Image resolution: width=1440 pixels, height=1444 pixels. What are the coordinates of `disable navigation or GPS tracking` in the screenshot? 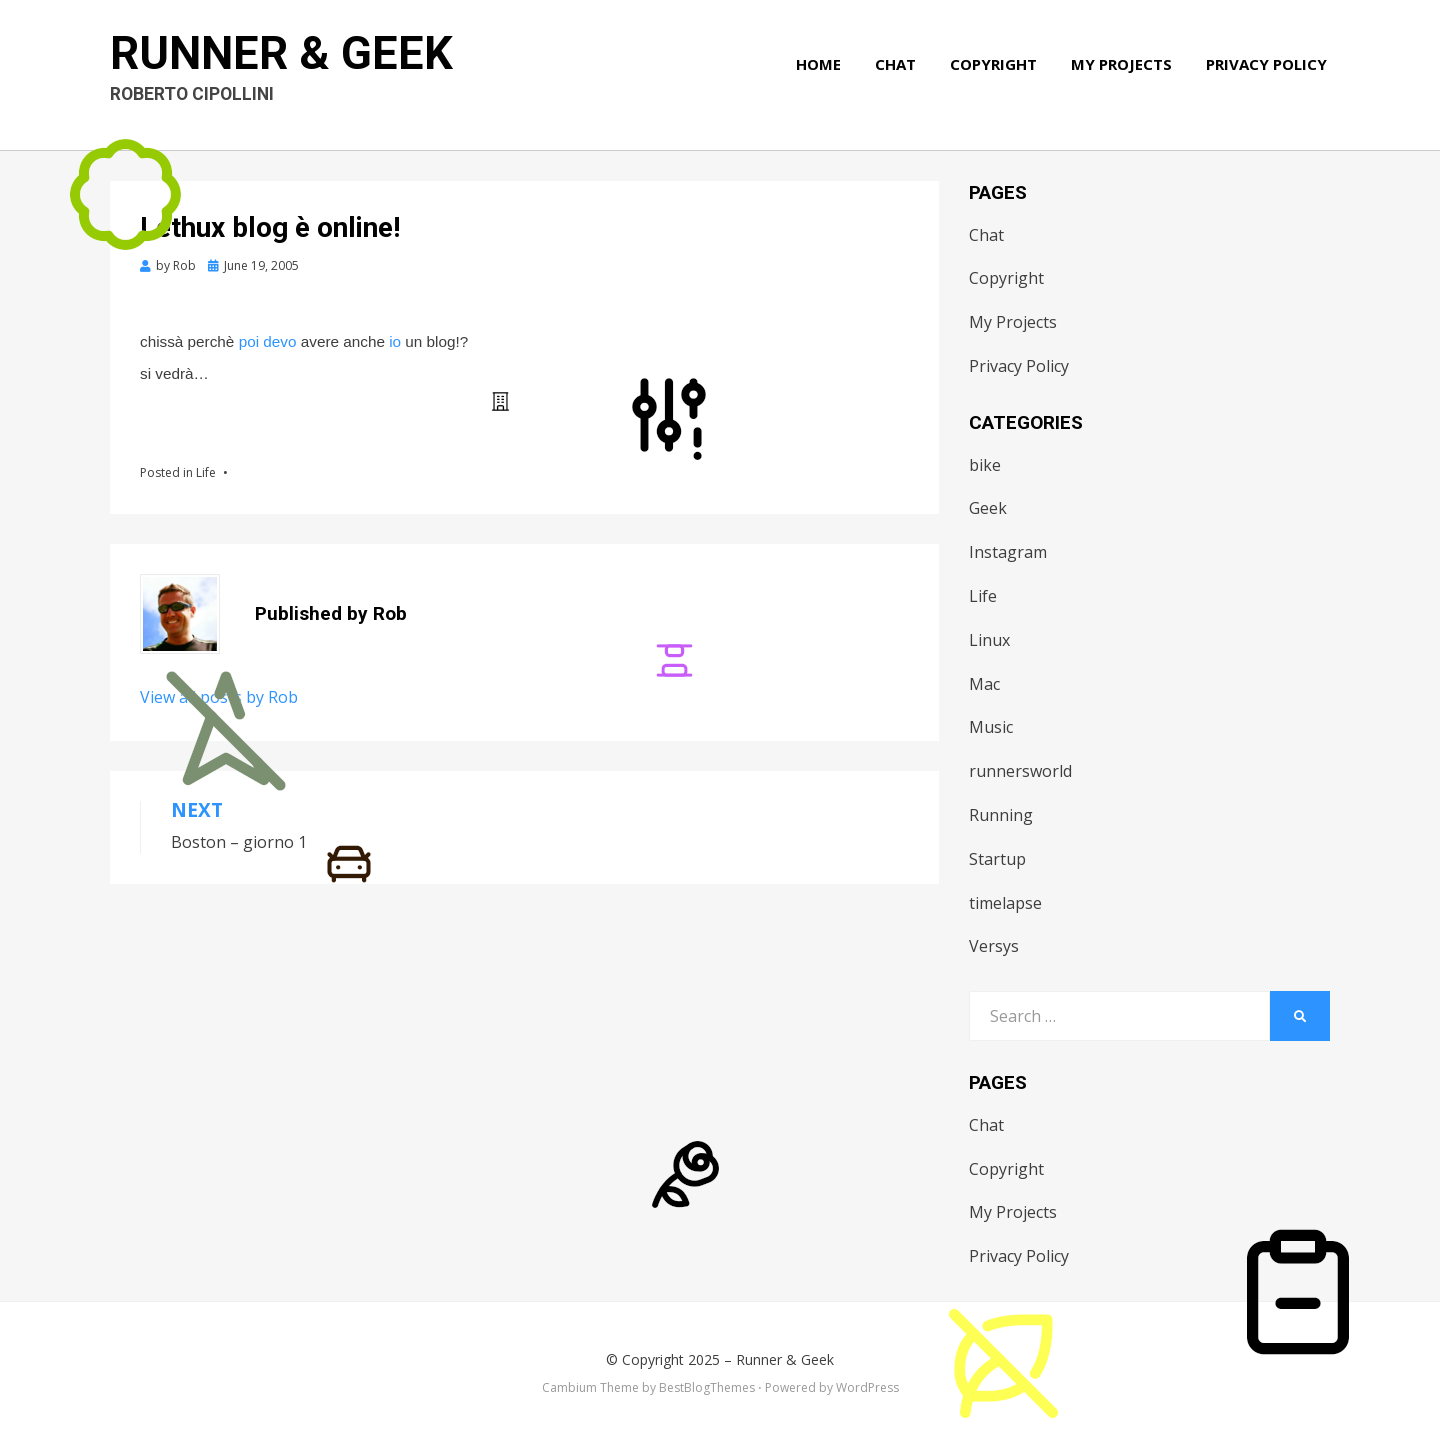 It's located at (226, 731).